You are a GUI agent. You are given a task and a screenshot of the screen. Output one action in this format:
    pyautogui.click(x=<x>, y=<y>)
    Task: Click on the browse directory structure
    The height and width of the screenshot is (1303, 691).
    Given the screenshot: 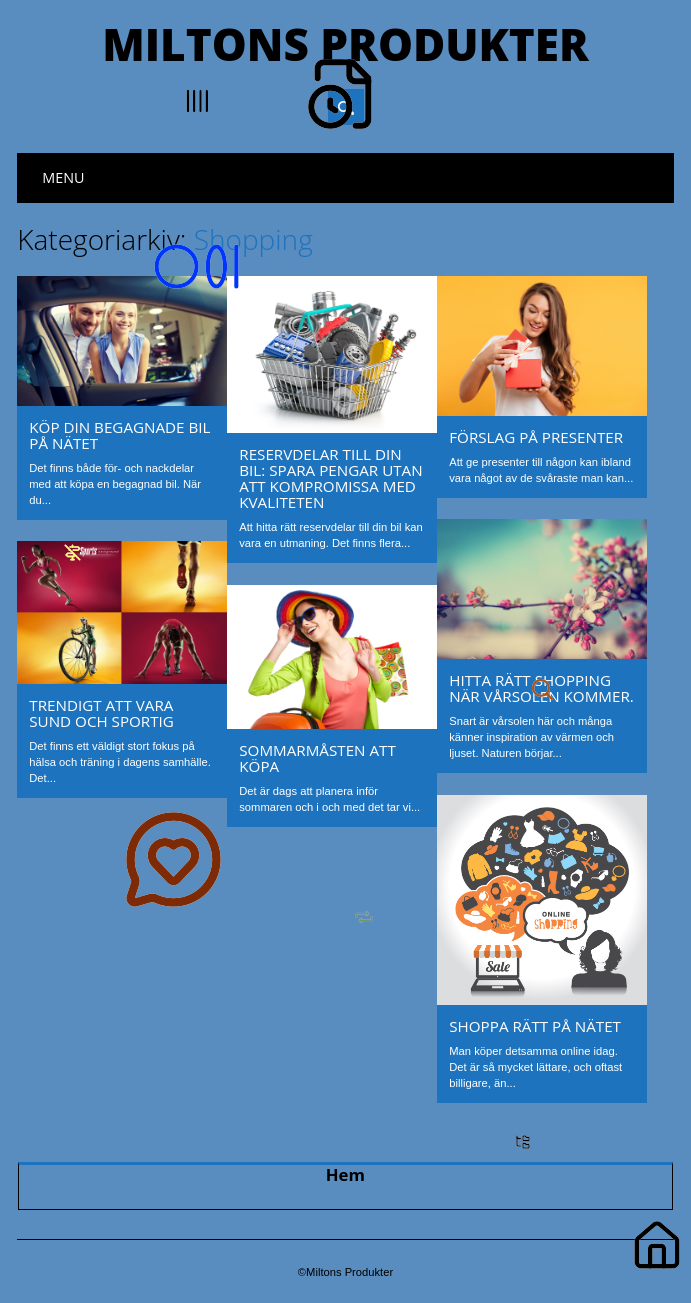 What is the action you would take?
    pyautogui.click(x=523, y=1142)
    